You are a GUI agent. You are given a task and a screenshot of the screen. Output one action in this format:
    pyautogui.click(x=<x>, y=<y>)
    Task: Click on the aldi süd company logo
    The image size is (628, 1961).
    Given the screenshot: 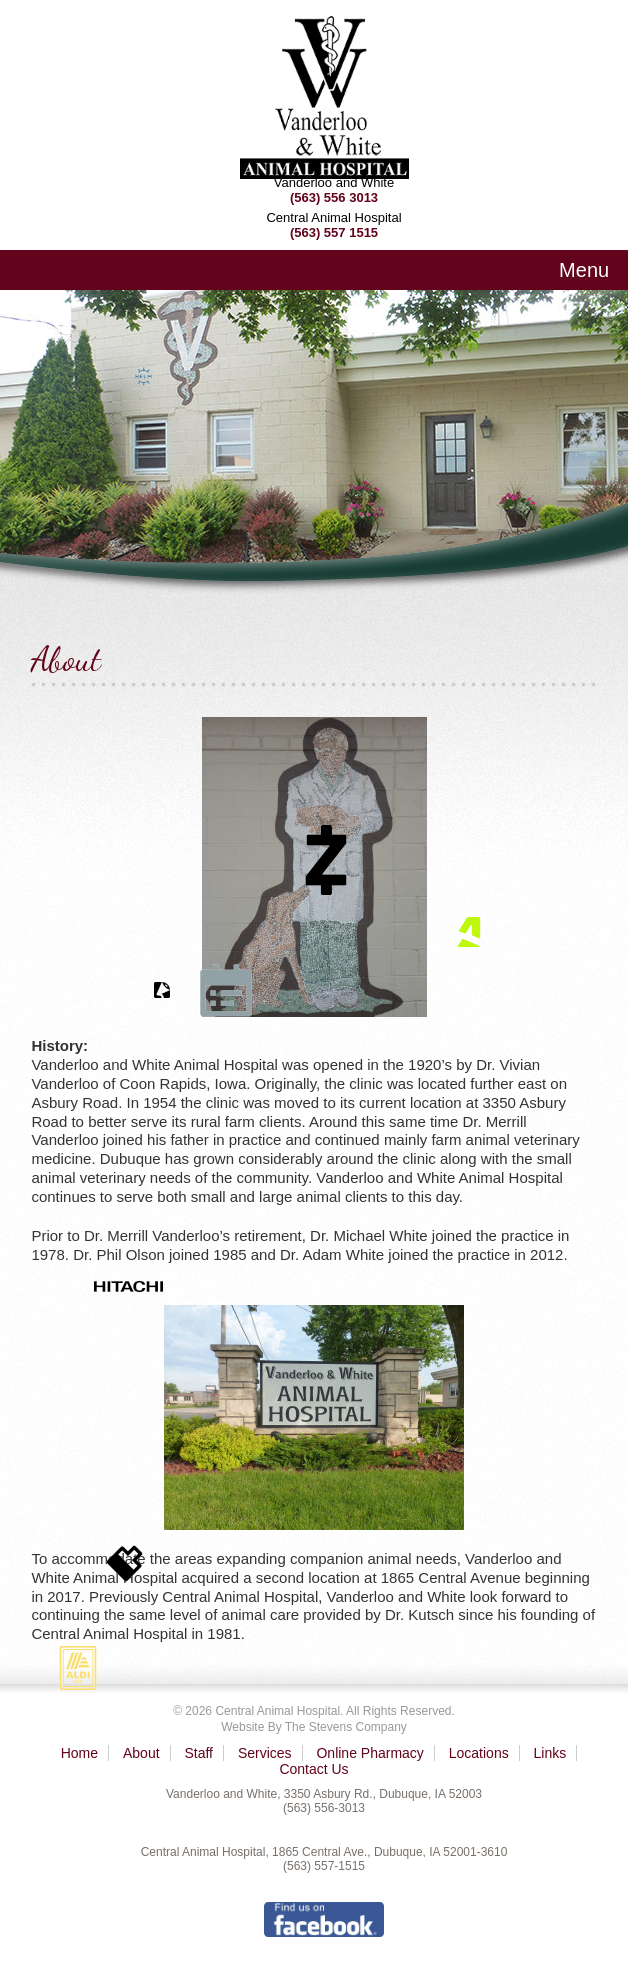 What is the action you would take?
    pyautogui.click(x=78, y=1668)
    